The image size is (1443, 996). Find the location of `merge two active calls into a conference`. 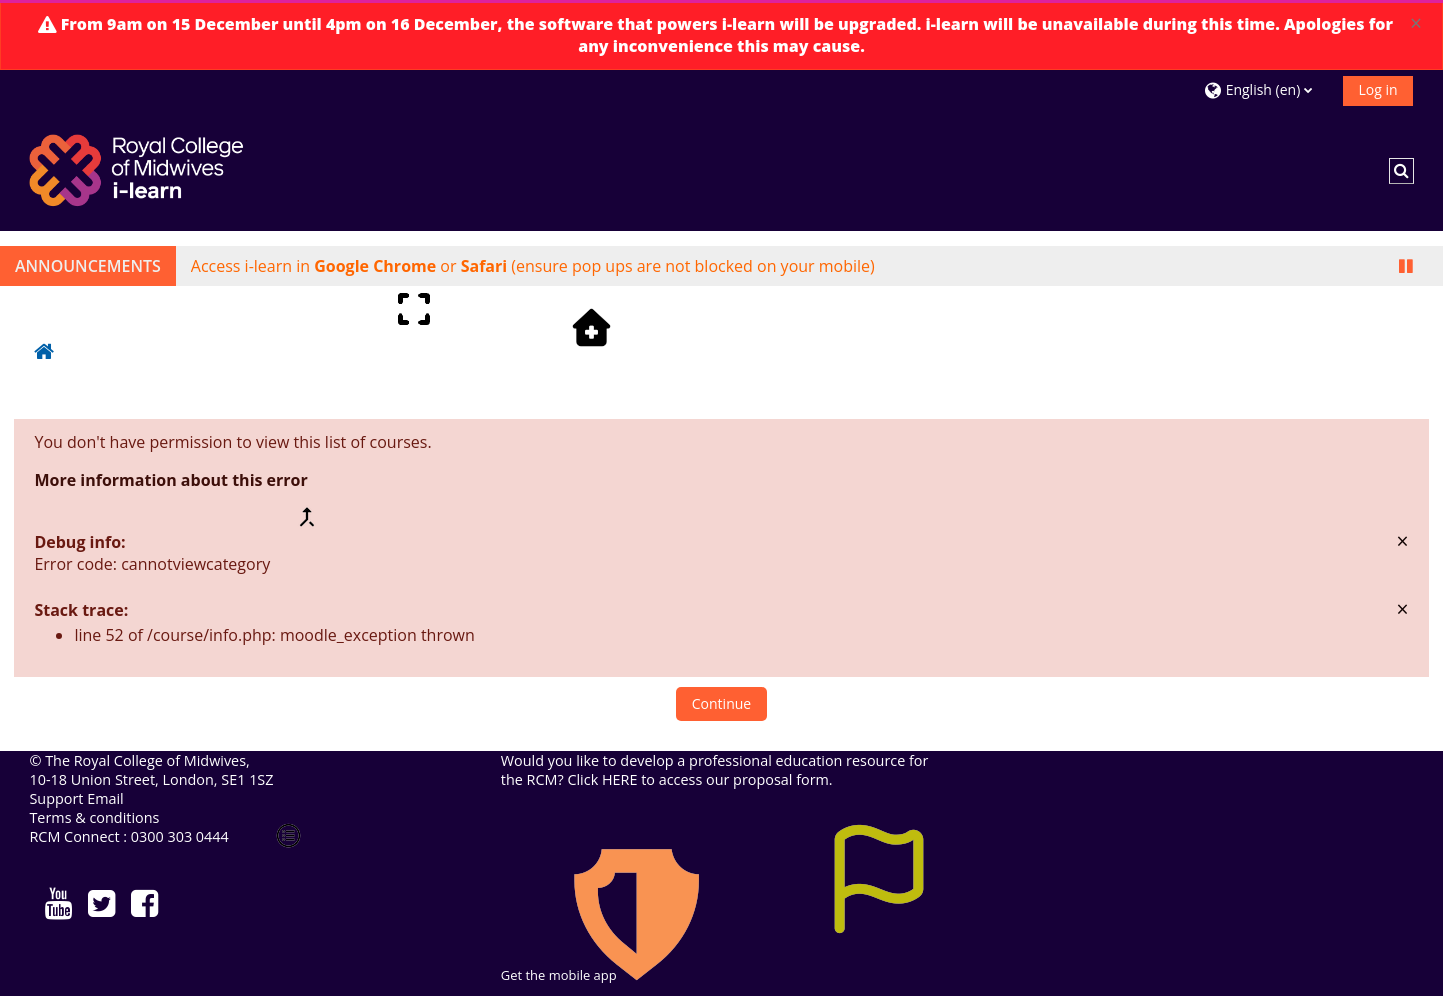

merge two active calls into a conference is located at coordinates (307, 517).